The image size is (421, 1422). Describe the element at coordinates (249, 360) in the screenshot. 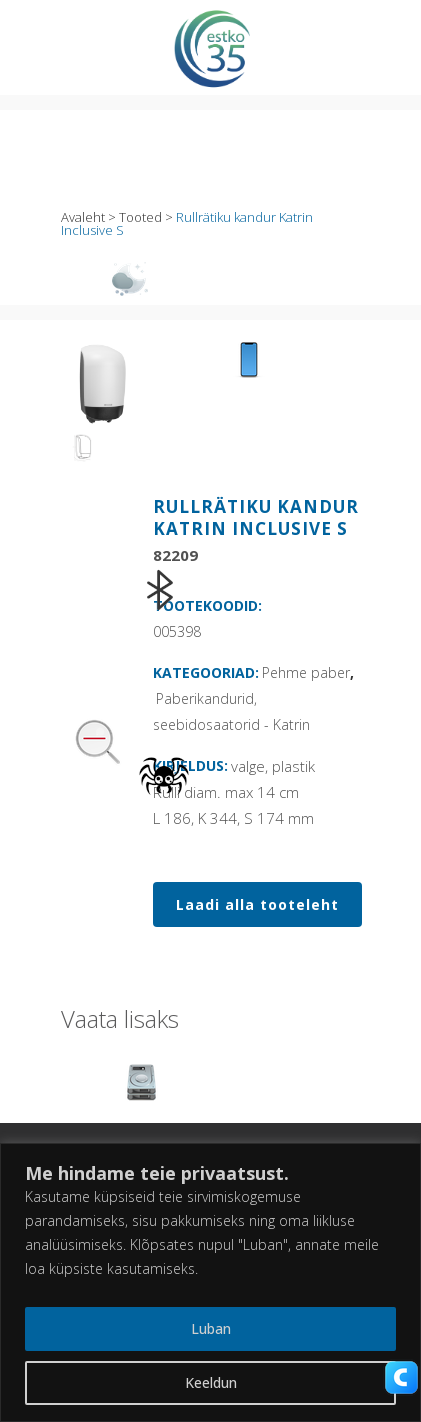

I see `iPhone XR device icon` at that location.